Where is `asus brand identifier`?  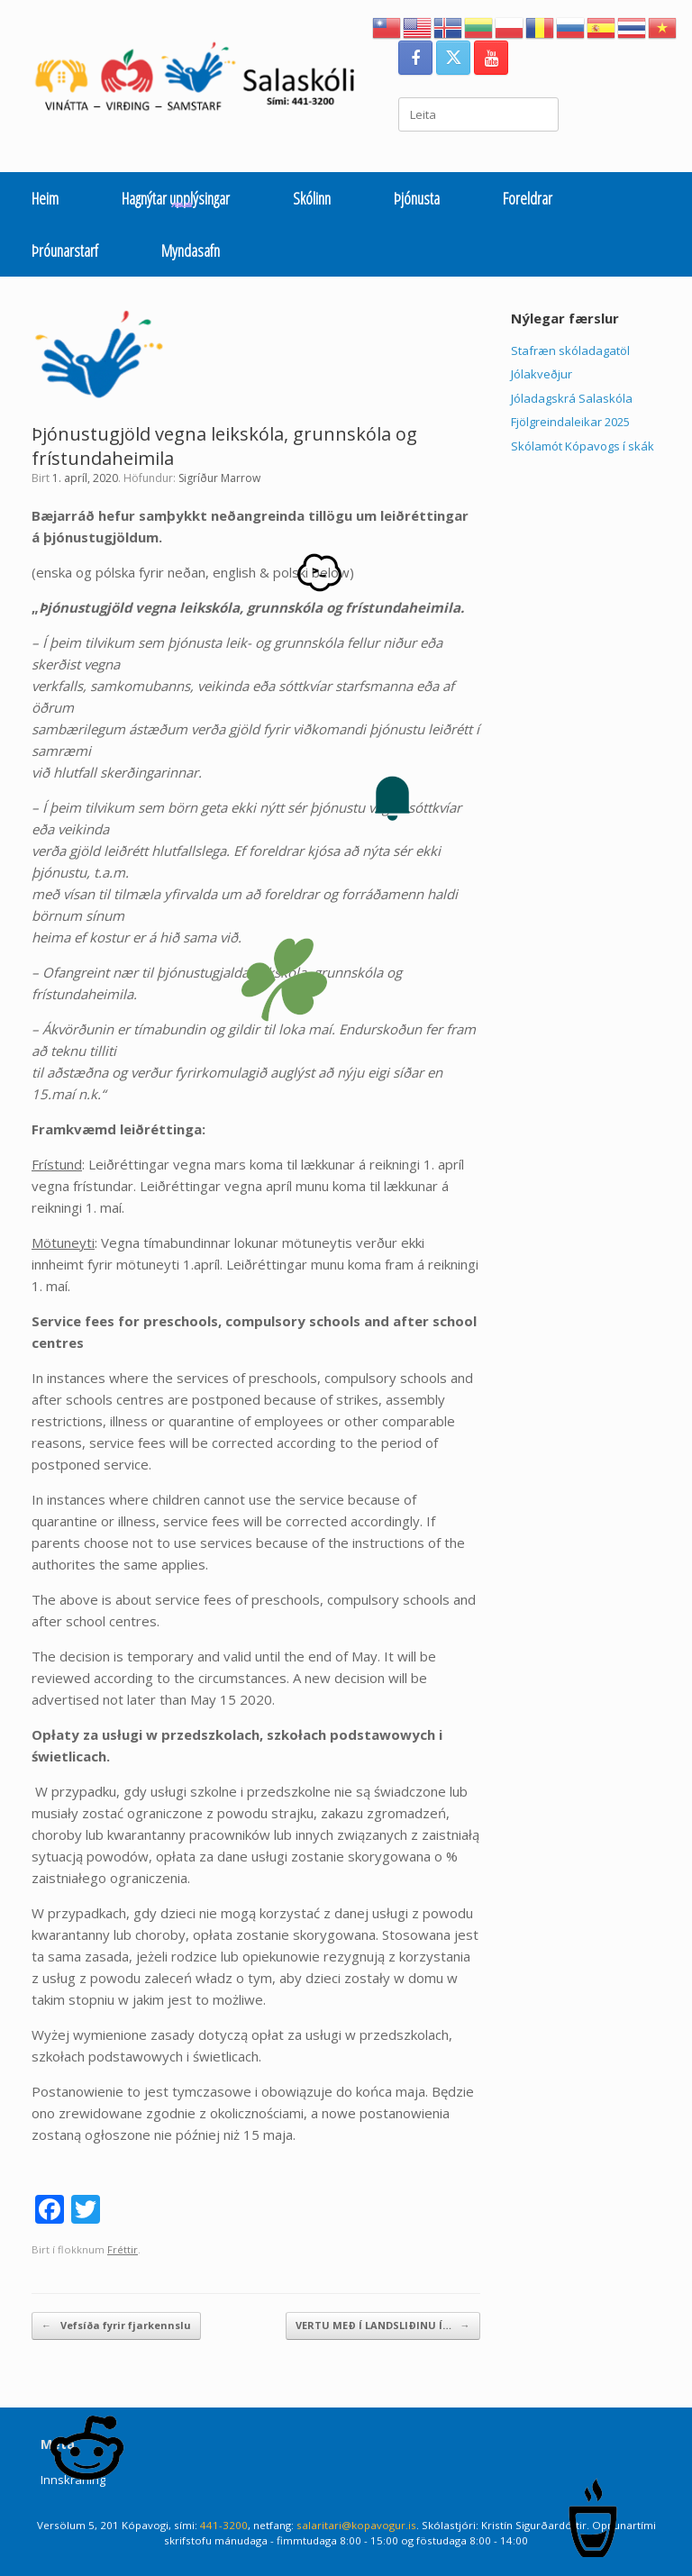
asus brand identifier is located at coordinates (181, 205).